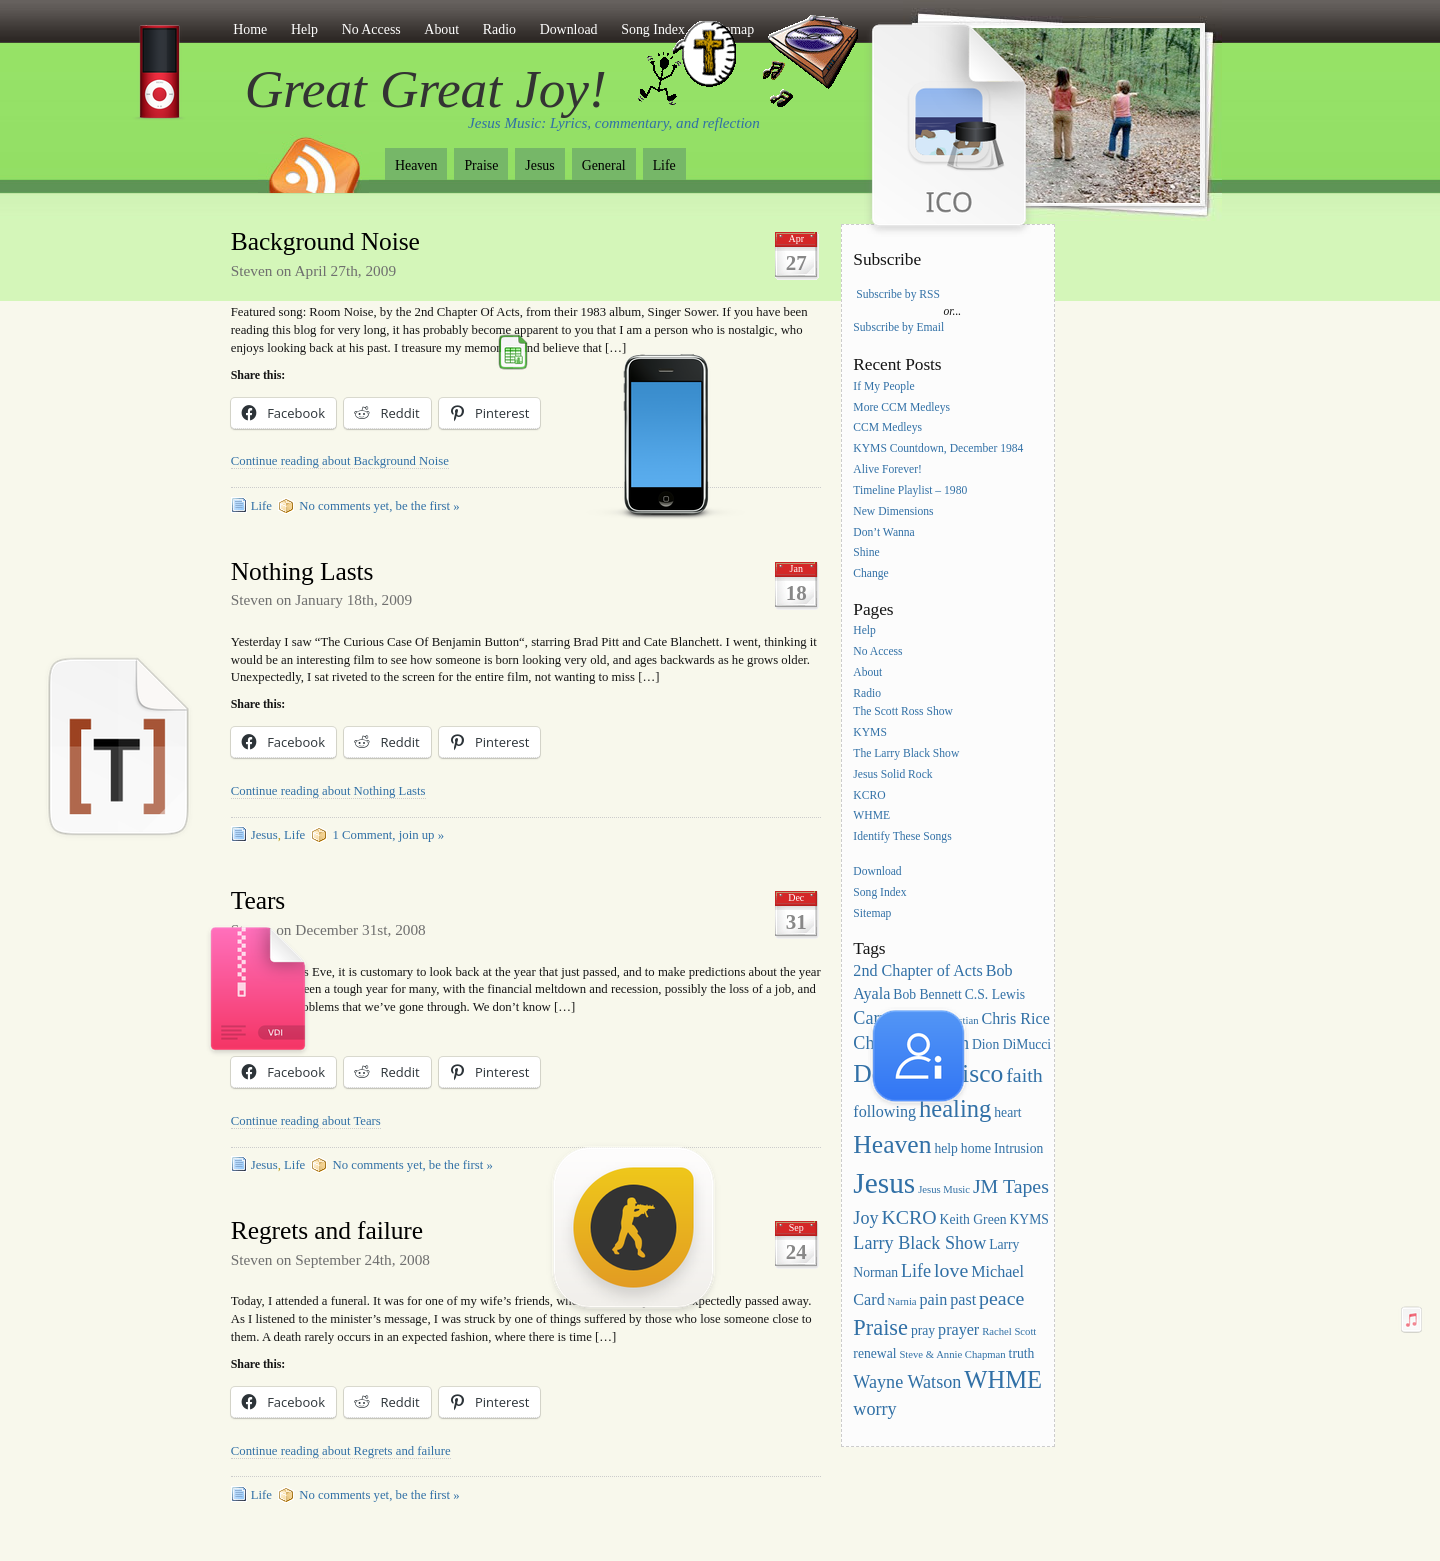 This screenshot has width=1440, height=1561. I want to click on open user account preferences, so click(918, 1057).